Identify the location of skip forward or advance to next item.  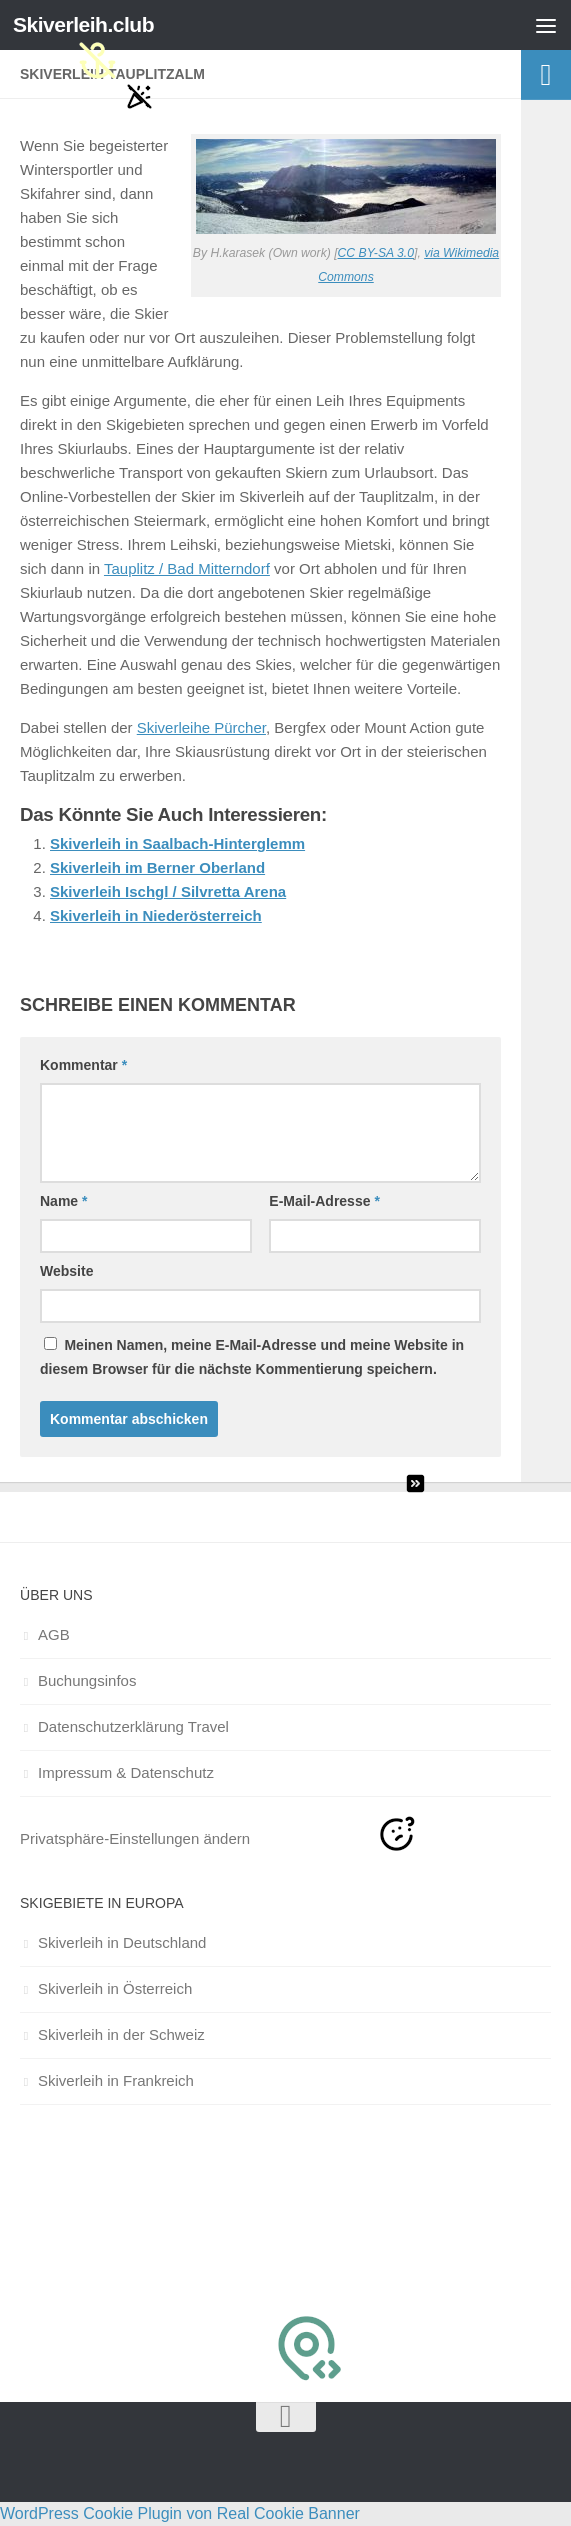
(415, 1483).